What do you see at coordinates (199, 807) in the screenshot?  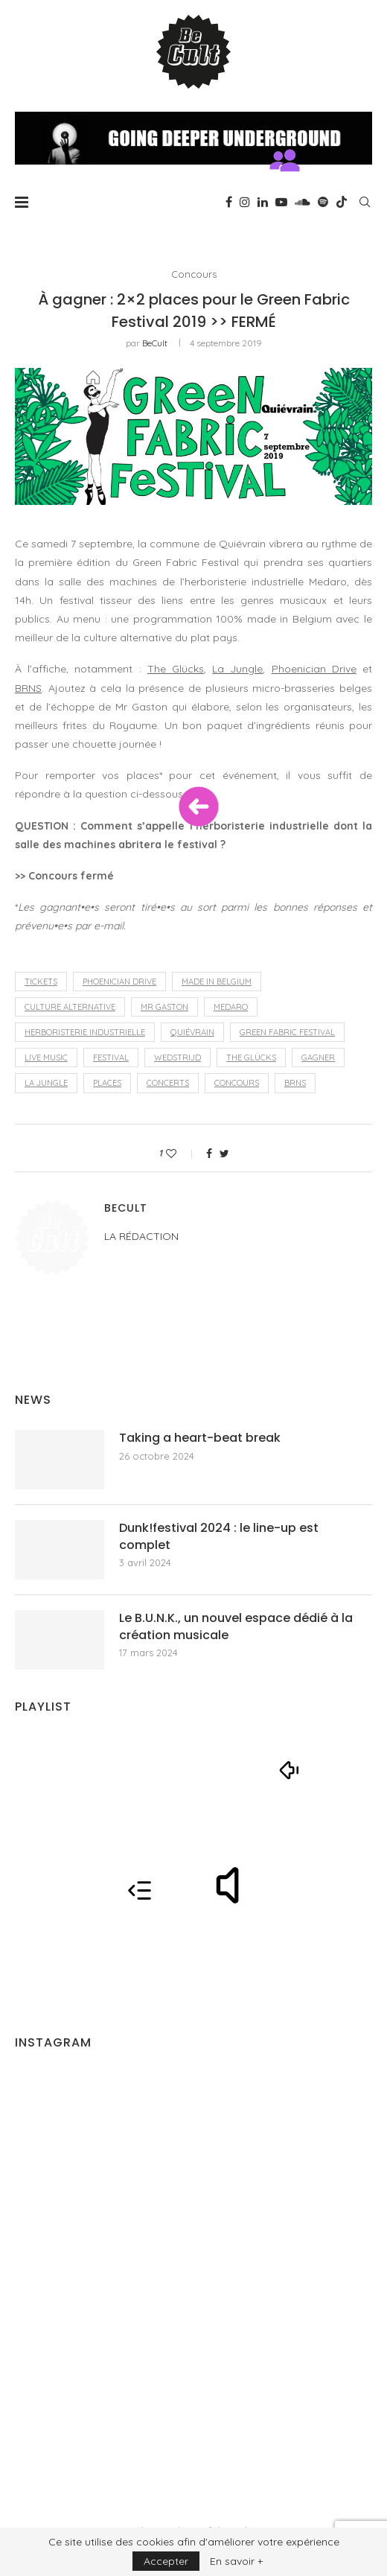 I see `go back to the previous screen` at bounding box center [199, 807].